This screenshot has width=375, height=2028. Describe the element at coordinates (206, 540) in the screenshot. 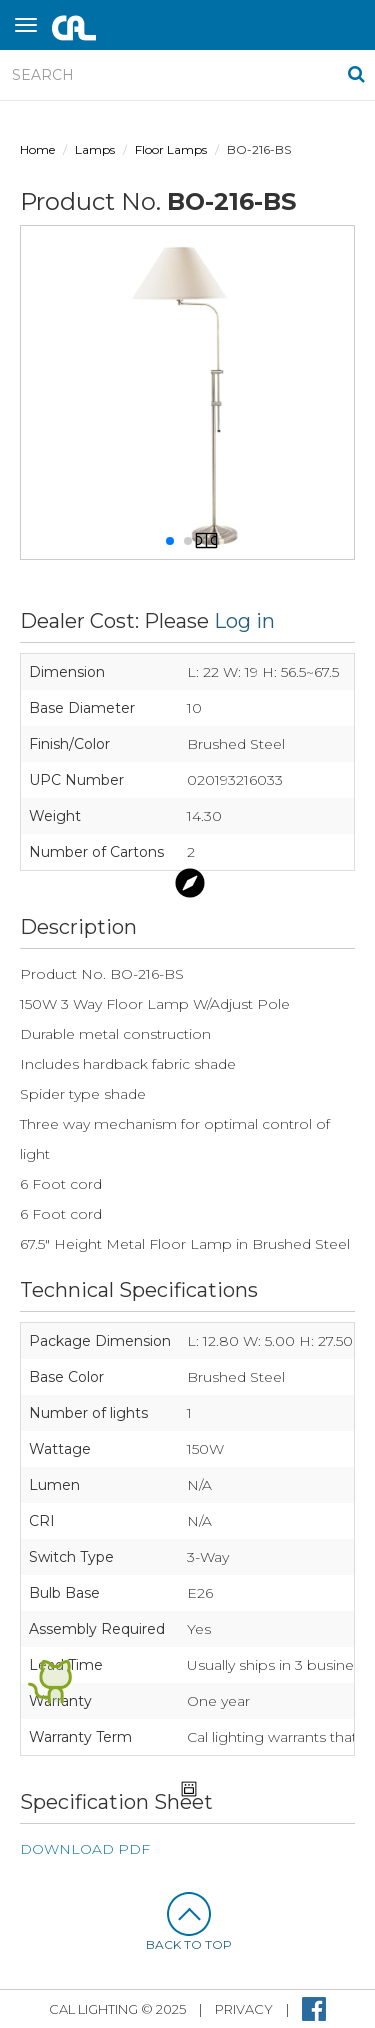

I see `view basketball court availability` at that location.